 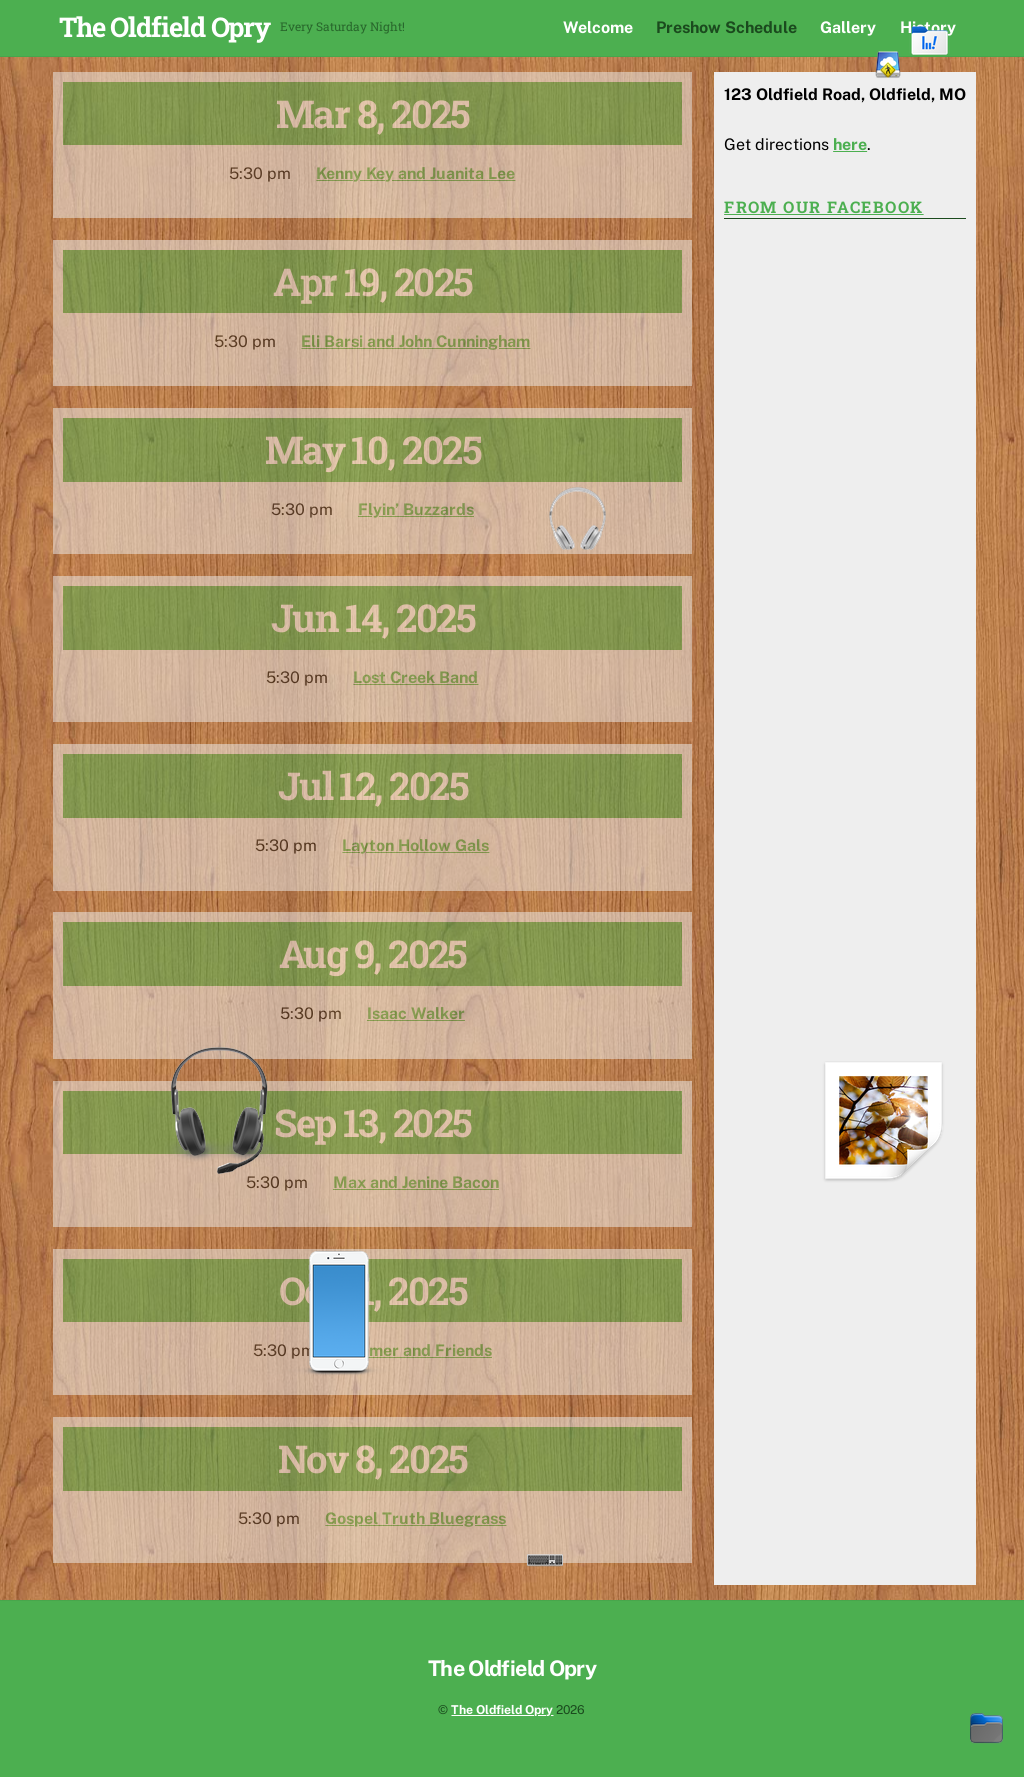 What do you see at coordinates (339, 1313) in the screenshot?
I see `connect or sync with iPhone device` at bounding box center [339, 1313].